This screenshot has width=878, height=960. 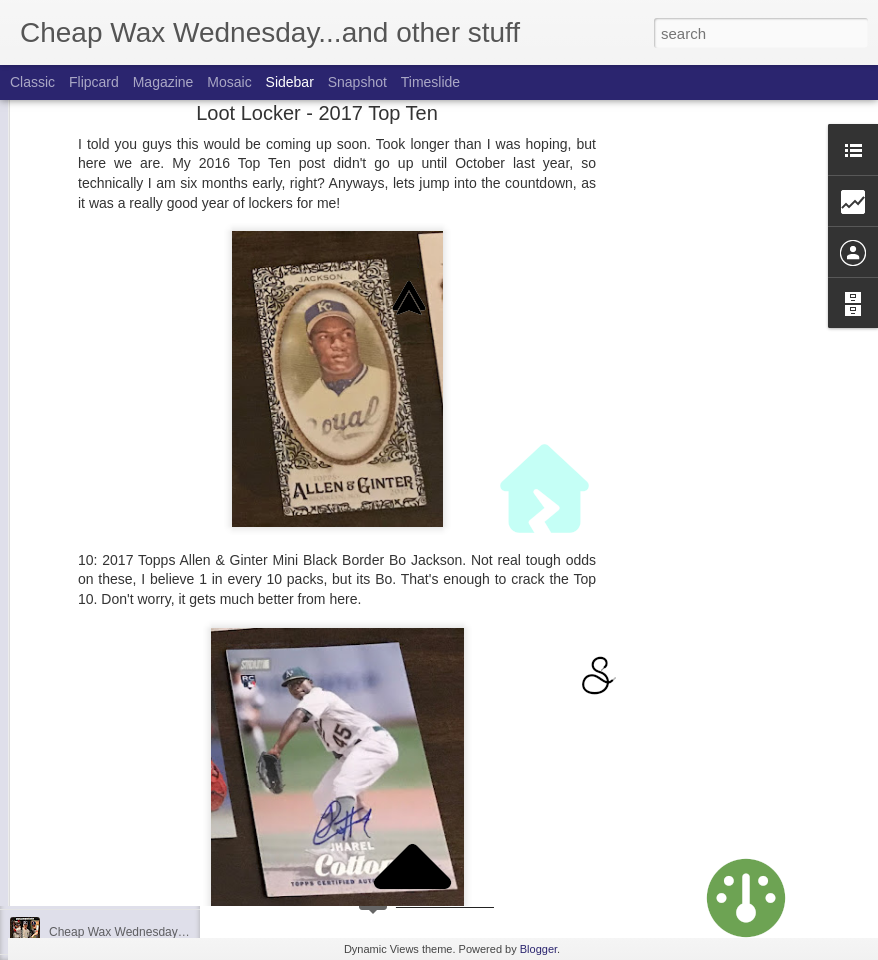 What do you see at coordinates (544, 488) in the screenshot?
I see `report property damage` at bounding box center [544, 488].